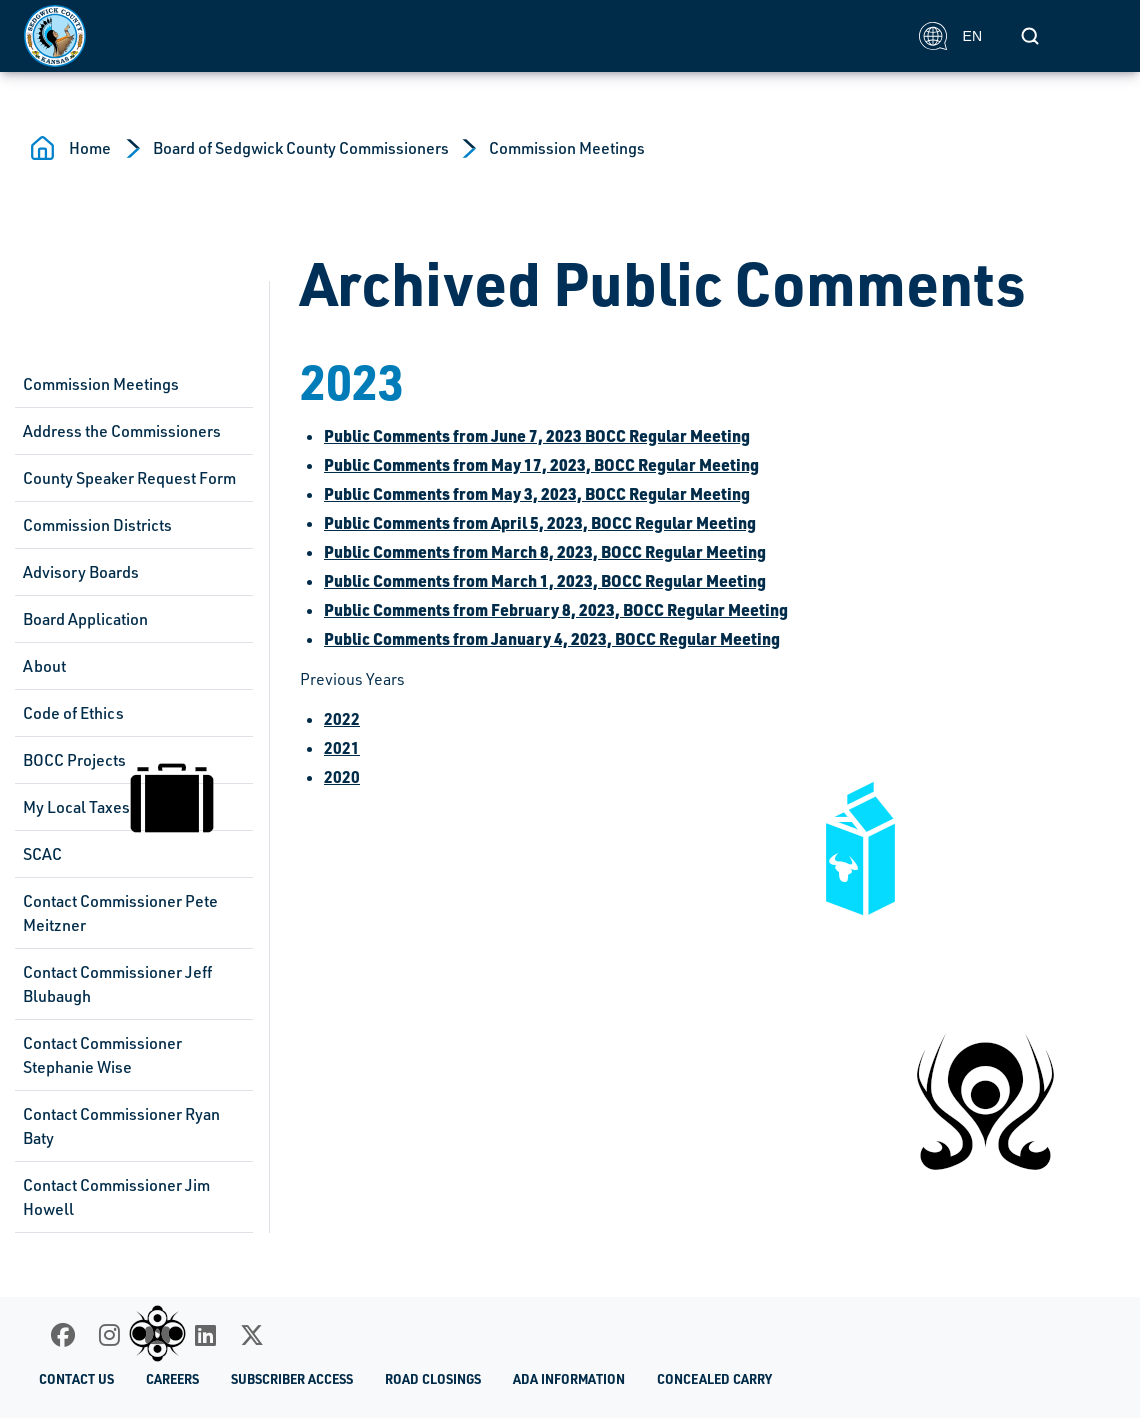 The width and height of the screenshot is (1140, 1418). What do you see at coordinates (172, 800) in the screenshot?
I see `access travel or trip planning features` at bounding box center [172, 800].